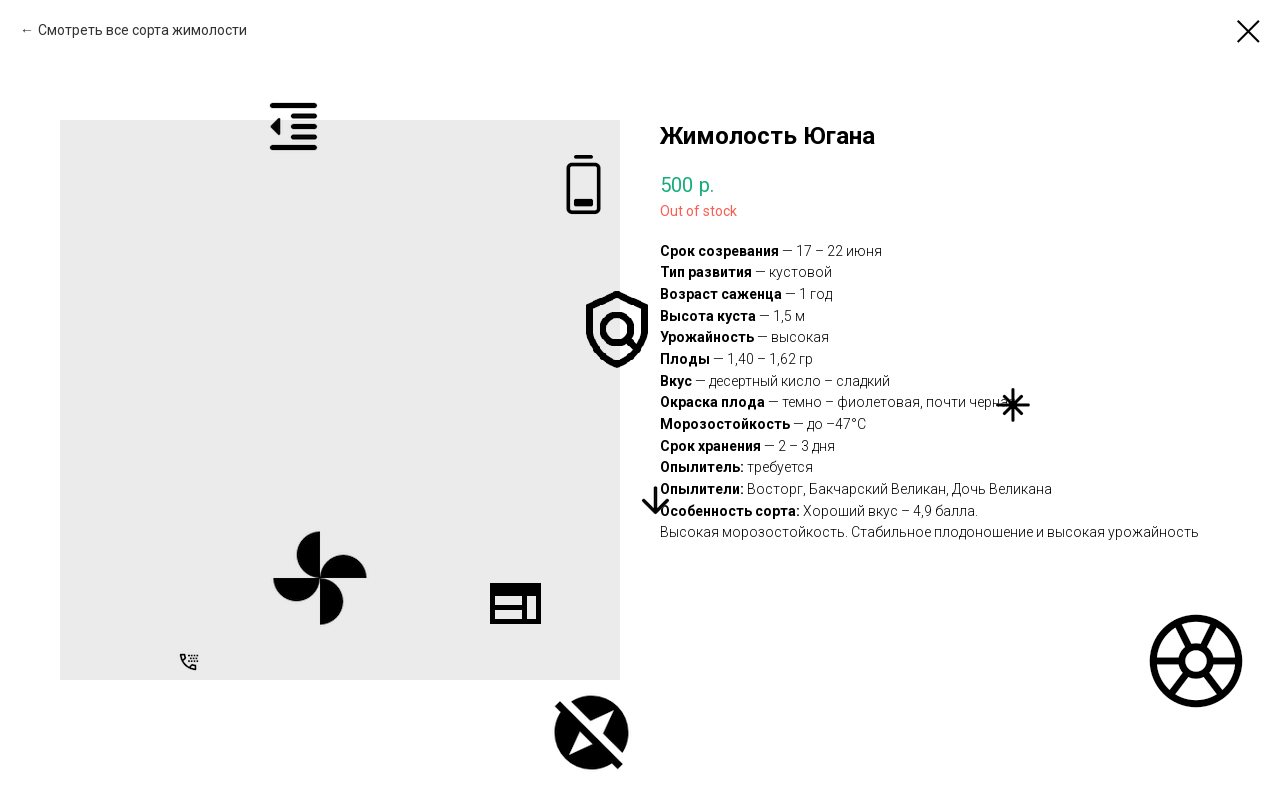 This screenshot has width=1280, height=800. I want to click on access toys or games section, so click(320, 578).